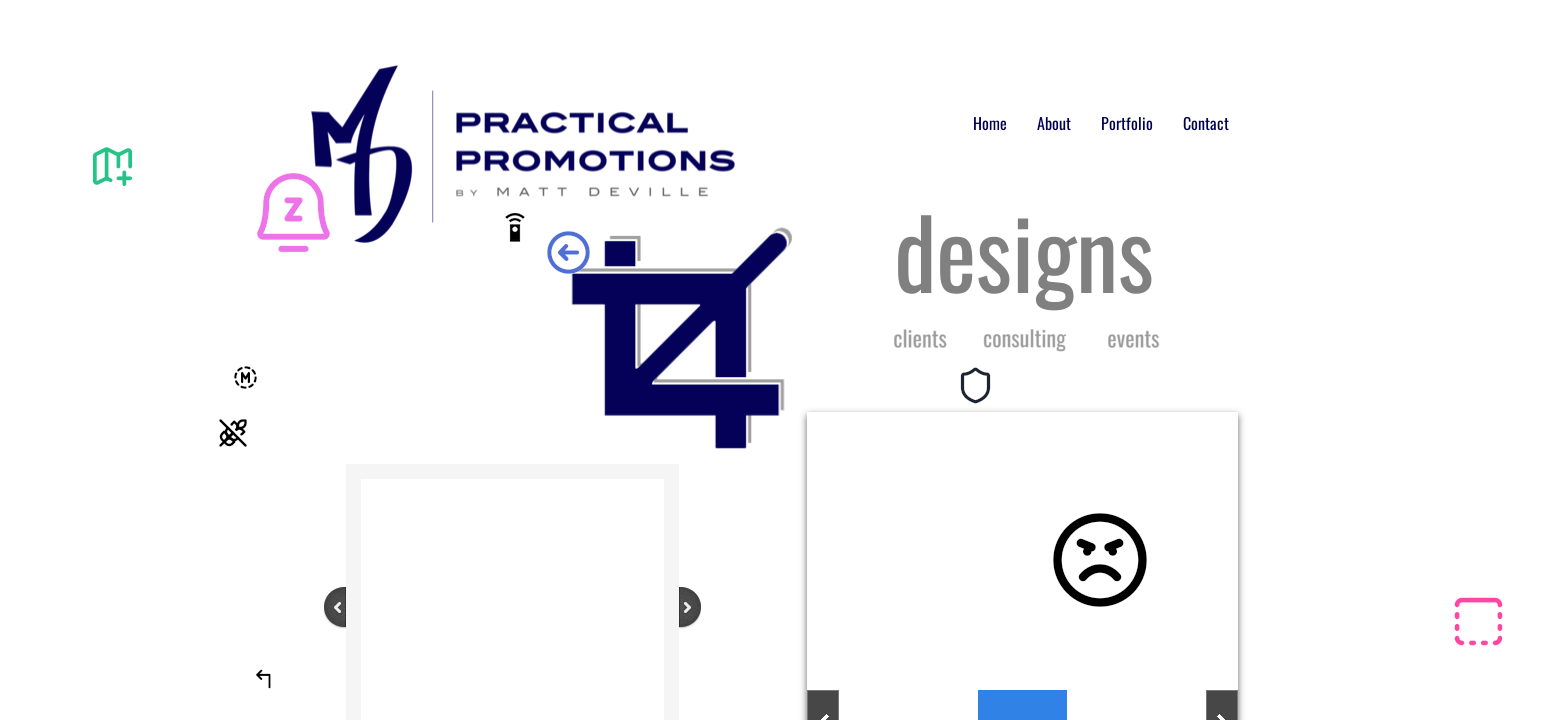 The width and height of the screenshot is (1568, 720). I want to click on add a new location to the map, so click(112, 166).